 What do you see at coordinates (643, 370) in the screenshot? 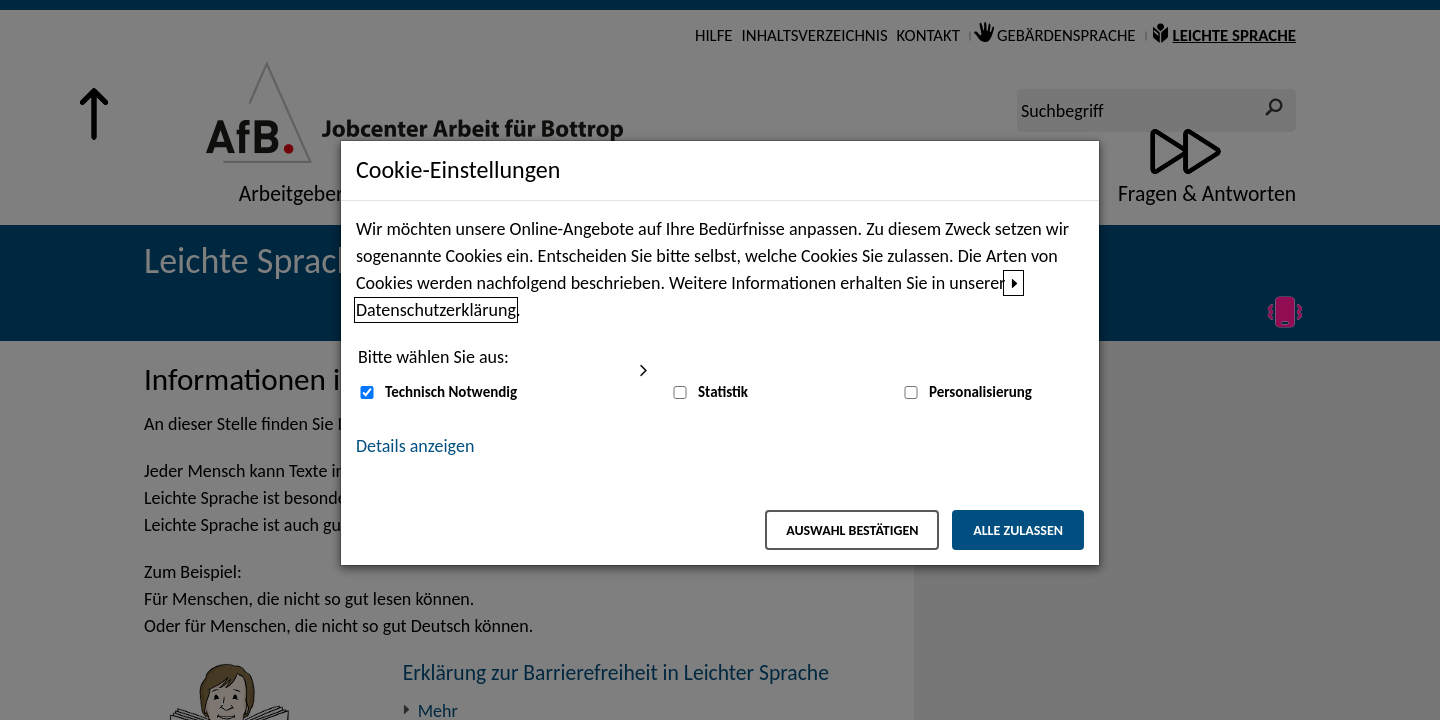
I see `navigate to the next item or screen` at bounding box center [643, 370].